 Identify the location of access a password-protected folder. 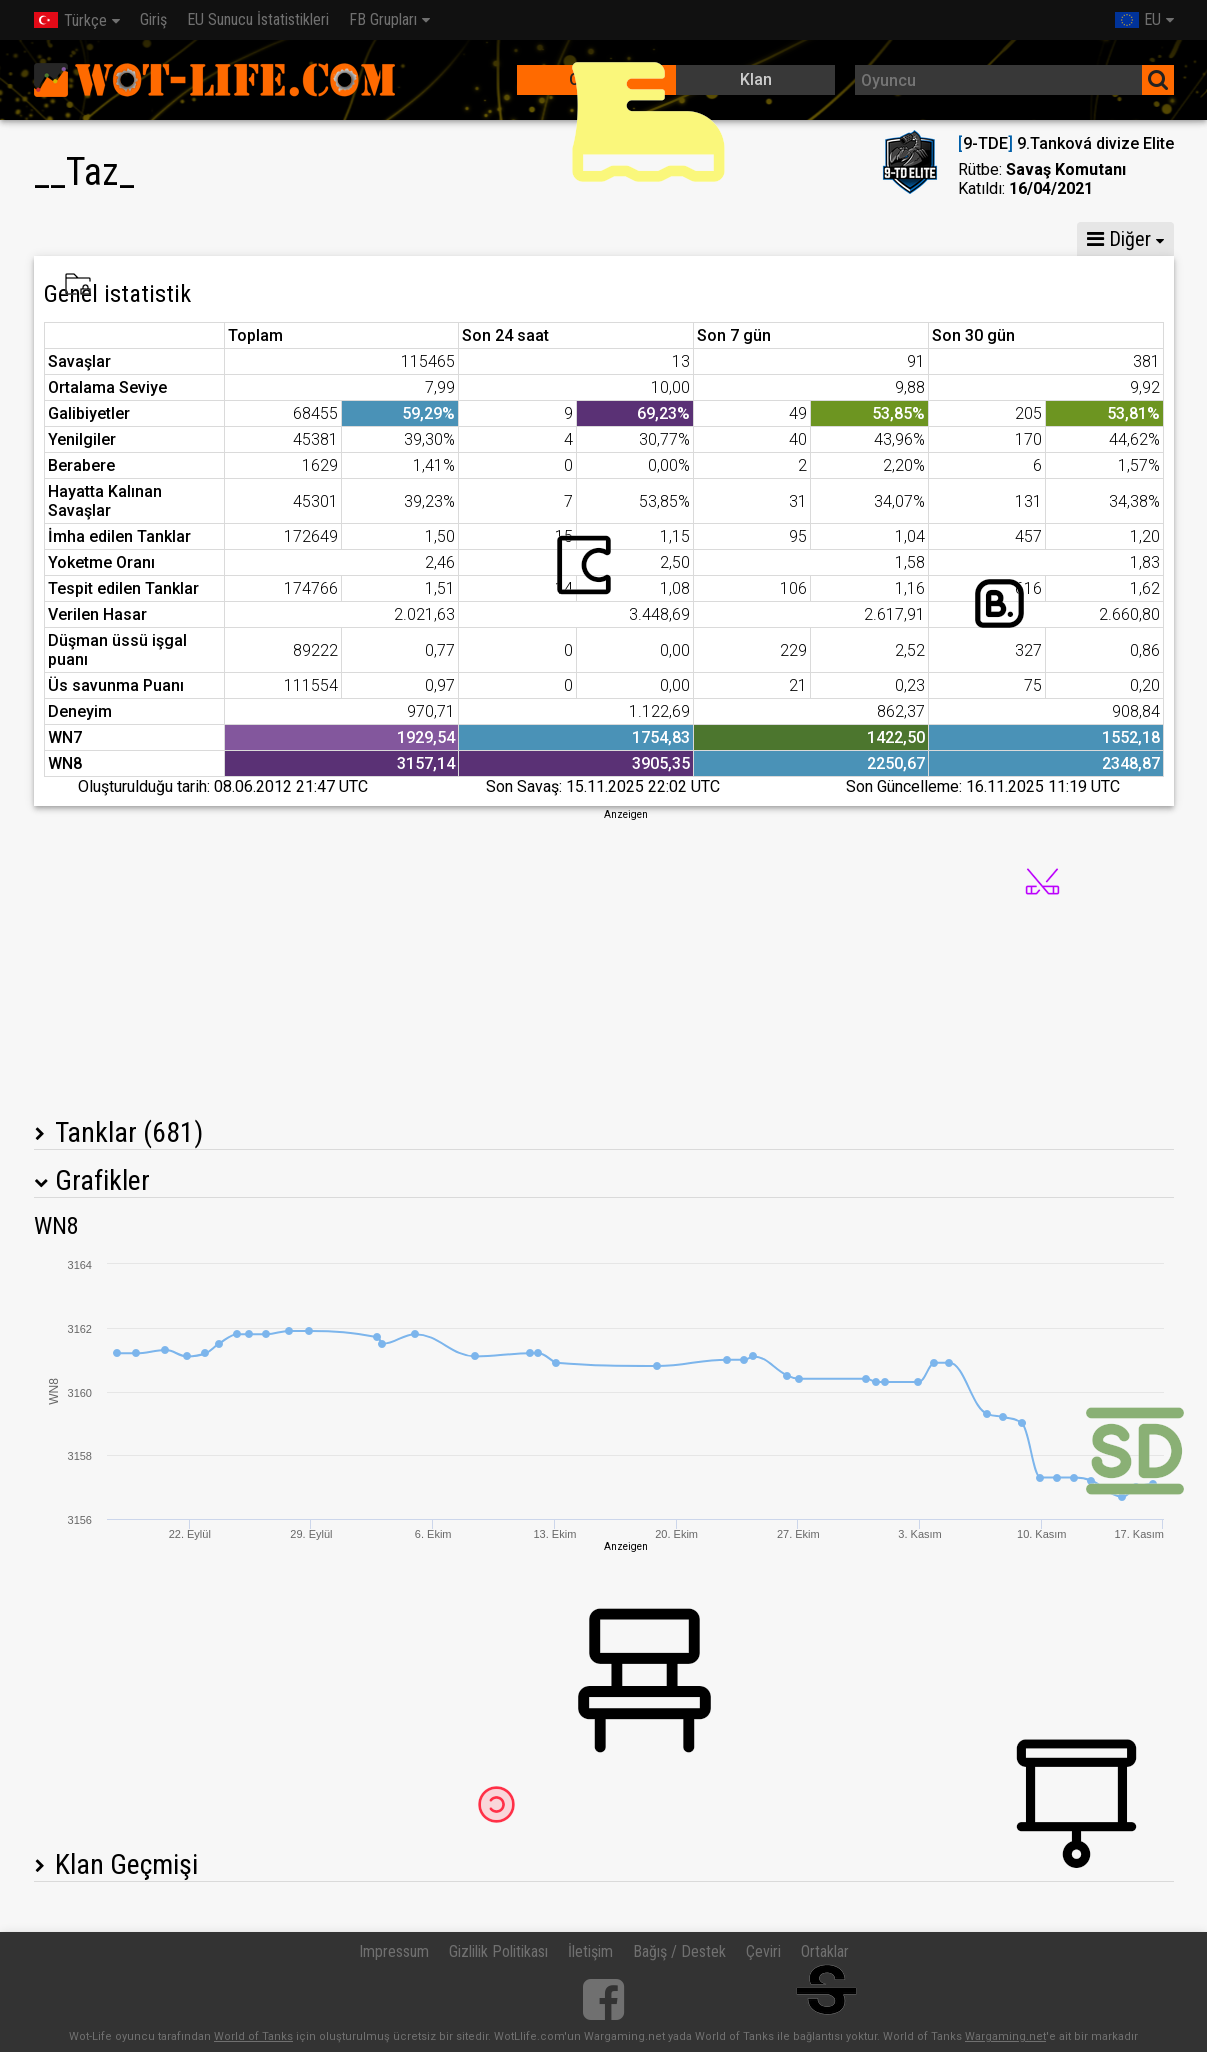
(78, 284).